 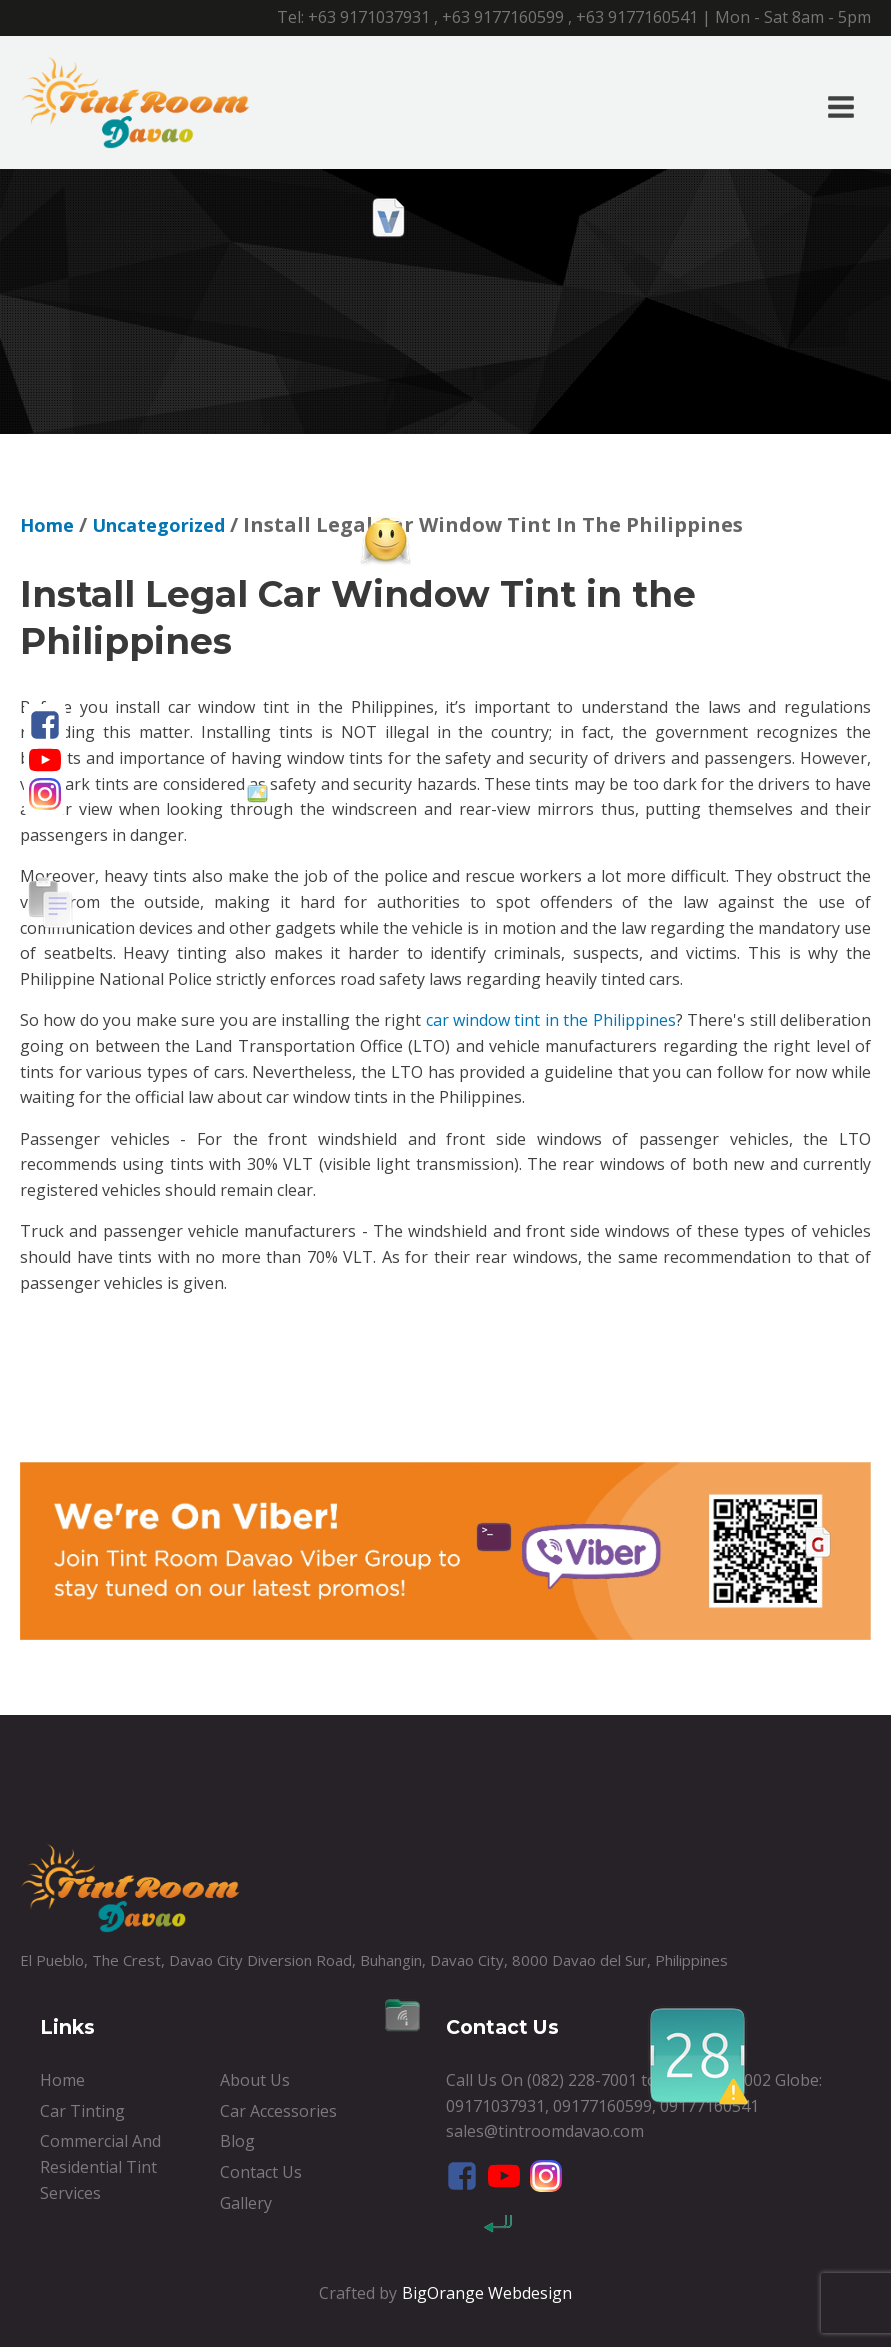 What do you see at coordinates (402, 2014) in the screenshot?
I see `open insync cloud sync folder` at bounding box center [402, 2014].